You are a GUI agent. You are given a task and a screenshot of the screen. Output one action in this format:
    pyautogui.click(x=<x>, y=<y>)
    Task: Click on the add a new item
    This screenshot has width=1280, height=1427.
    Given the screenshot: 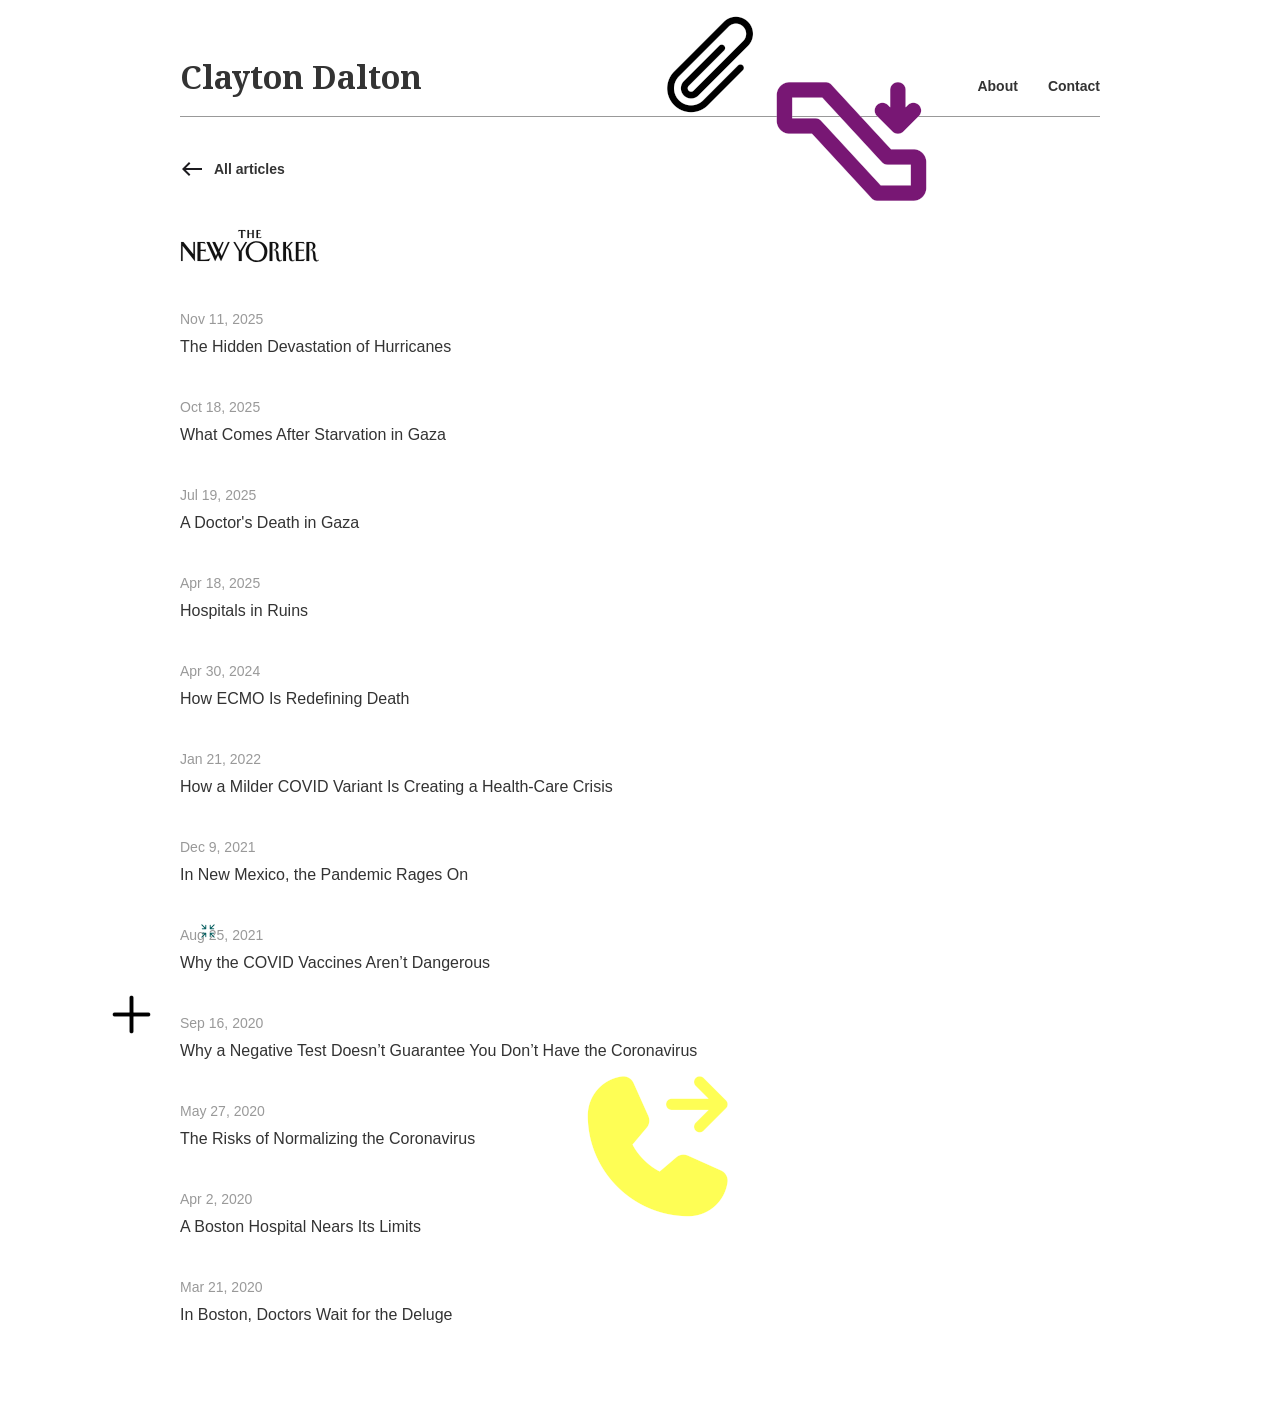 What is the action you would take?
    pyautogui.click(x=131, y=1014)
    